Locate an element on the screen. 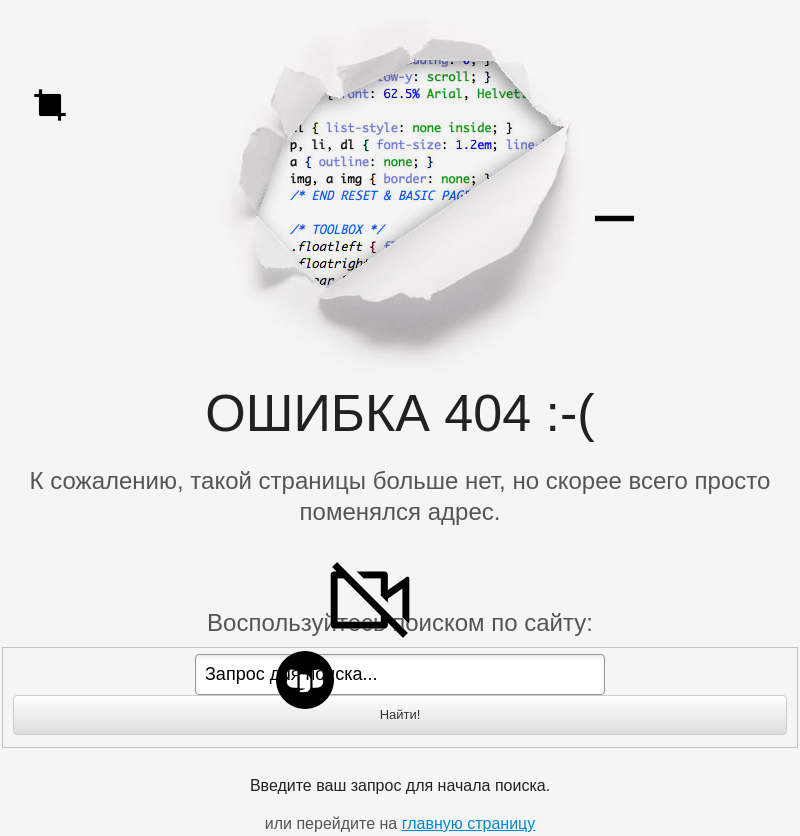 The image size is (800, 836). EnterpriseDB company logo is located at coordinates (305, 680).